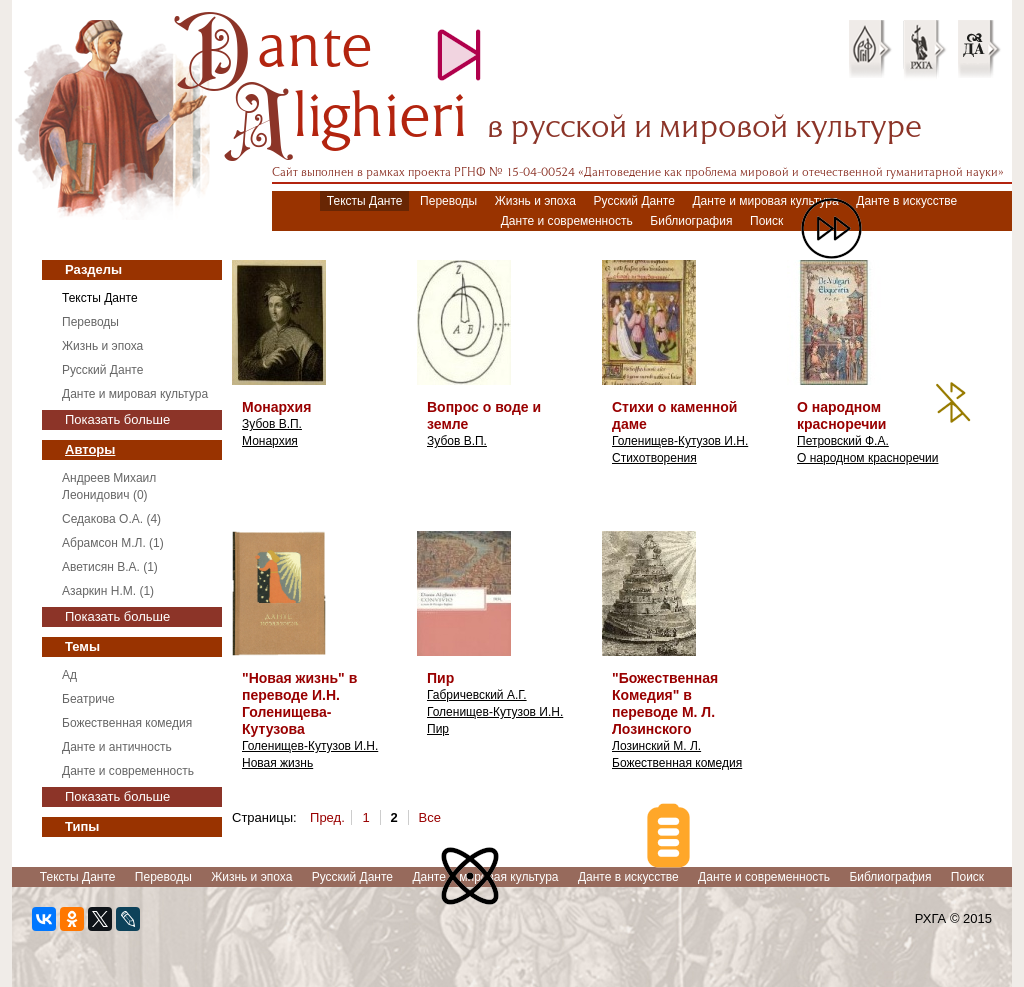 The width and height of the screenshot is (1024, 987). I want to click on access science or chemistry features, so click(470, 876).